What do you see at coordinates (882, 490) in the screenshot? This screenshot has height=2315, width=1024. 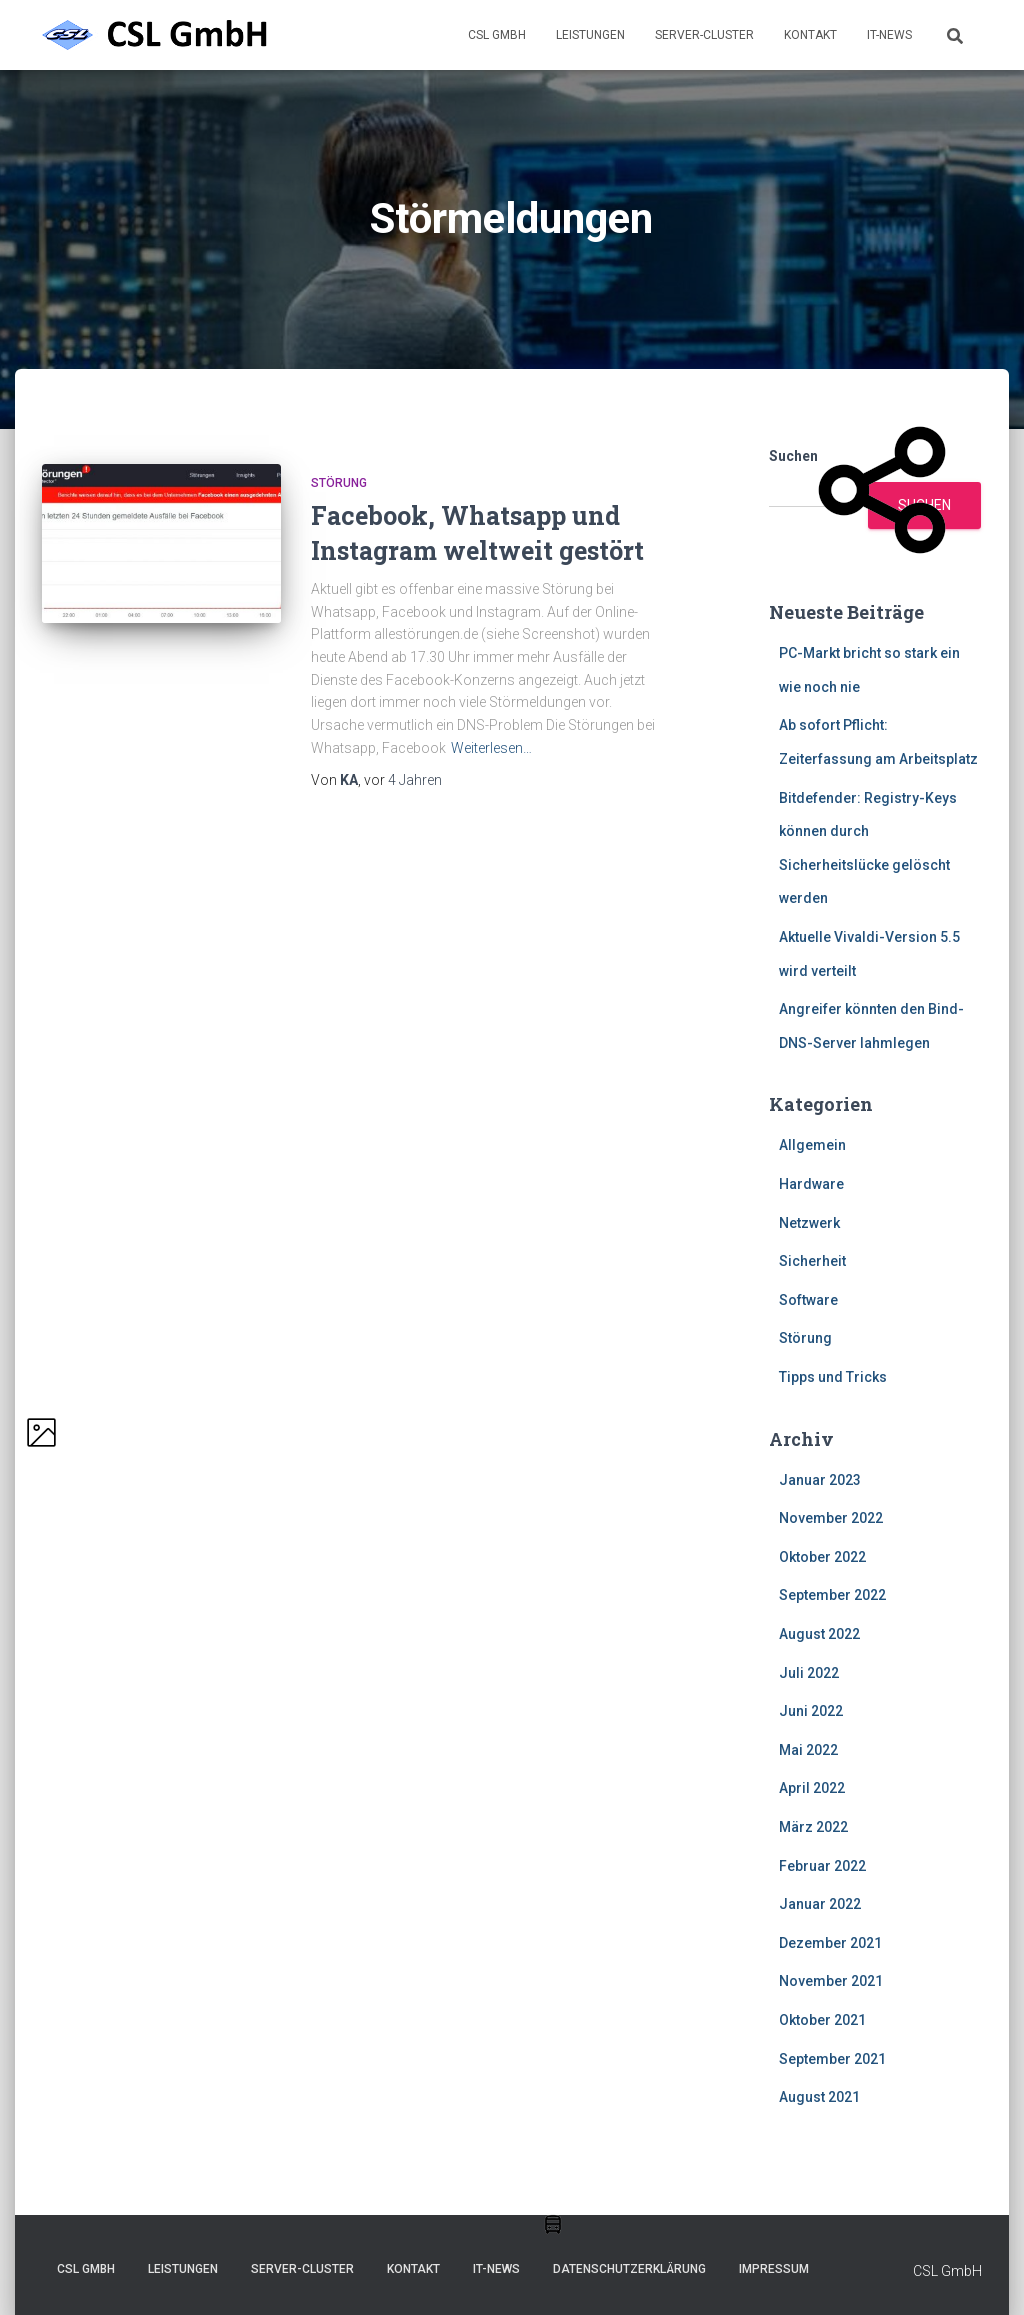 I see `share content with others` at bounding box center [882, 490].